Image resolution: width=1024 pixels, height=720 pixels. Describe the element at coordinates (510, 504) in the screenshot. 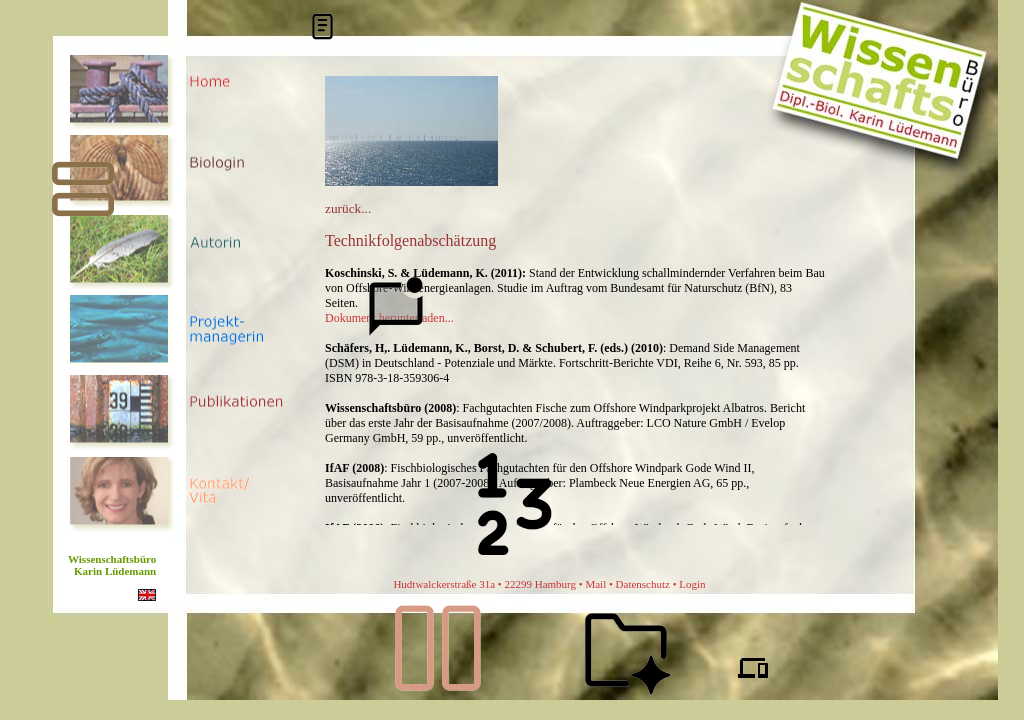

I see `toggle numbered list formatting` at that location.